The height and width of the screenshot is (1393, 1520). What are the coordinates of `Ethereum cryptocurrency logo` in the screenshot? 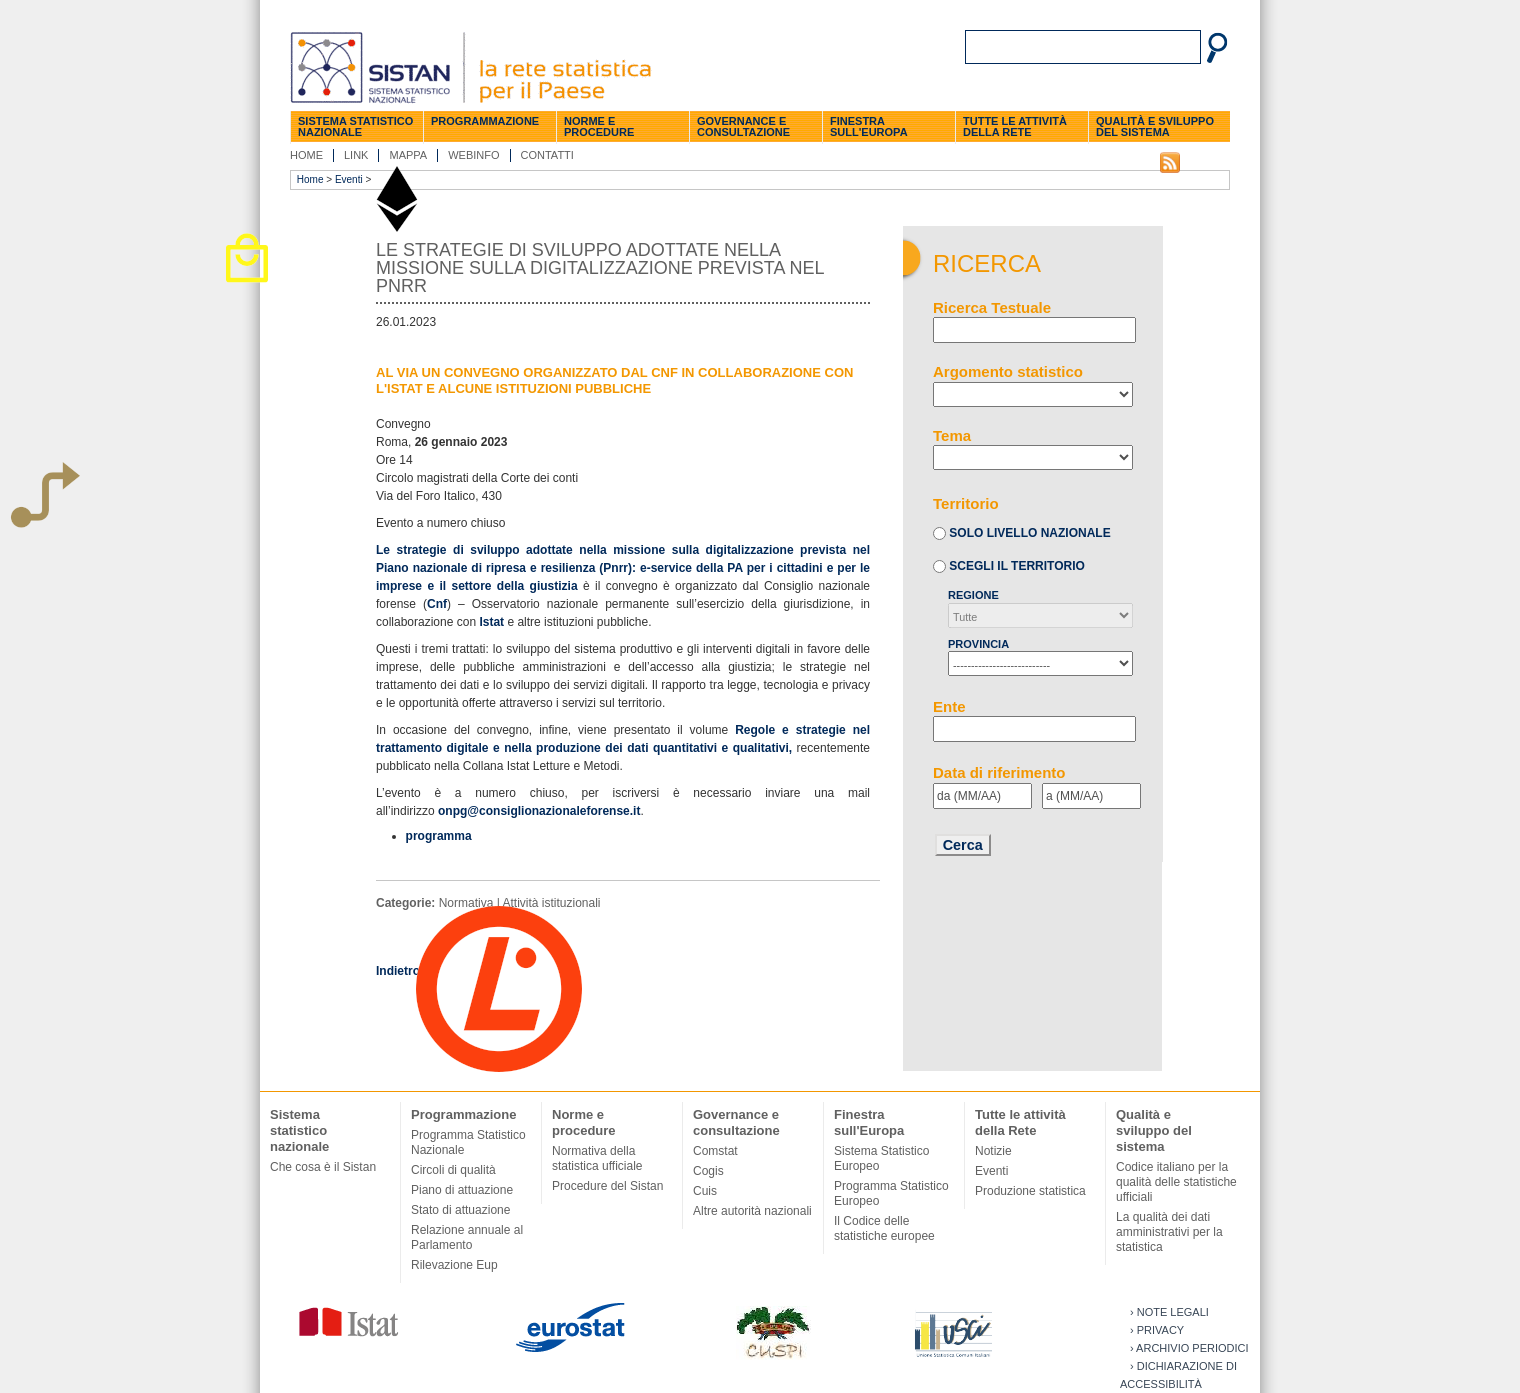 It's located at (397, 199).